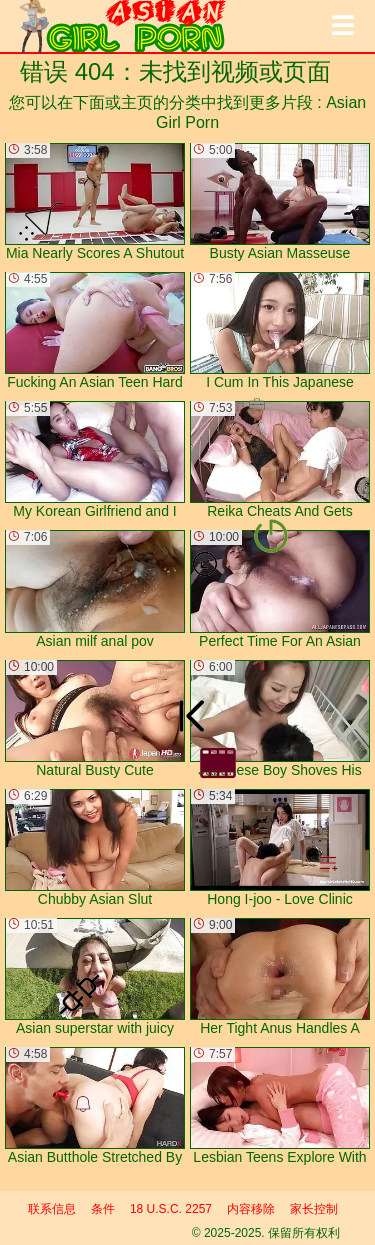 The image size is (375, 1245). Describe the element at coordinates (79, 994) in the screenshot. I see `connect or pair devices` at that location.